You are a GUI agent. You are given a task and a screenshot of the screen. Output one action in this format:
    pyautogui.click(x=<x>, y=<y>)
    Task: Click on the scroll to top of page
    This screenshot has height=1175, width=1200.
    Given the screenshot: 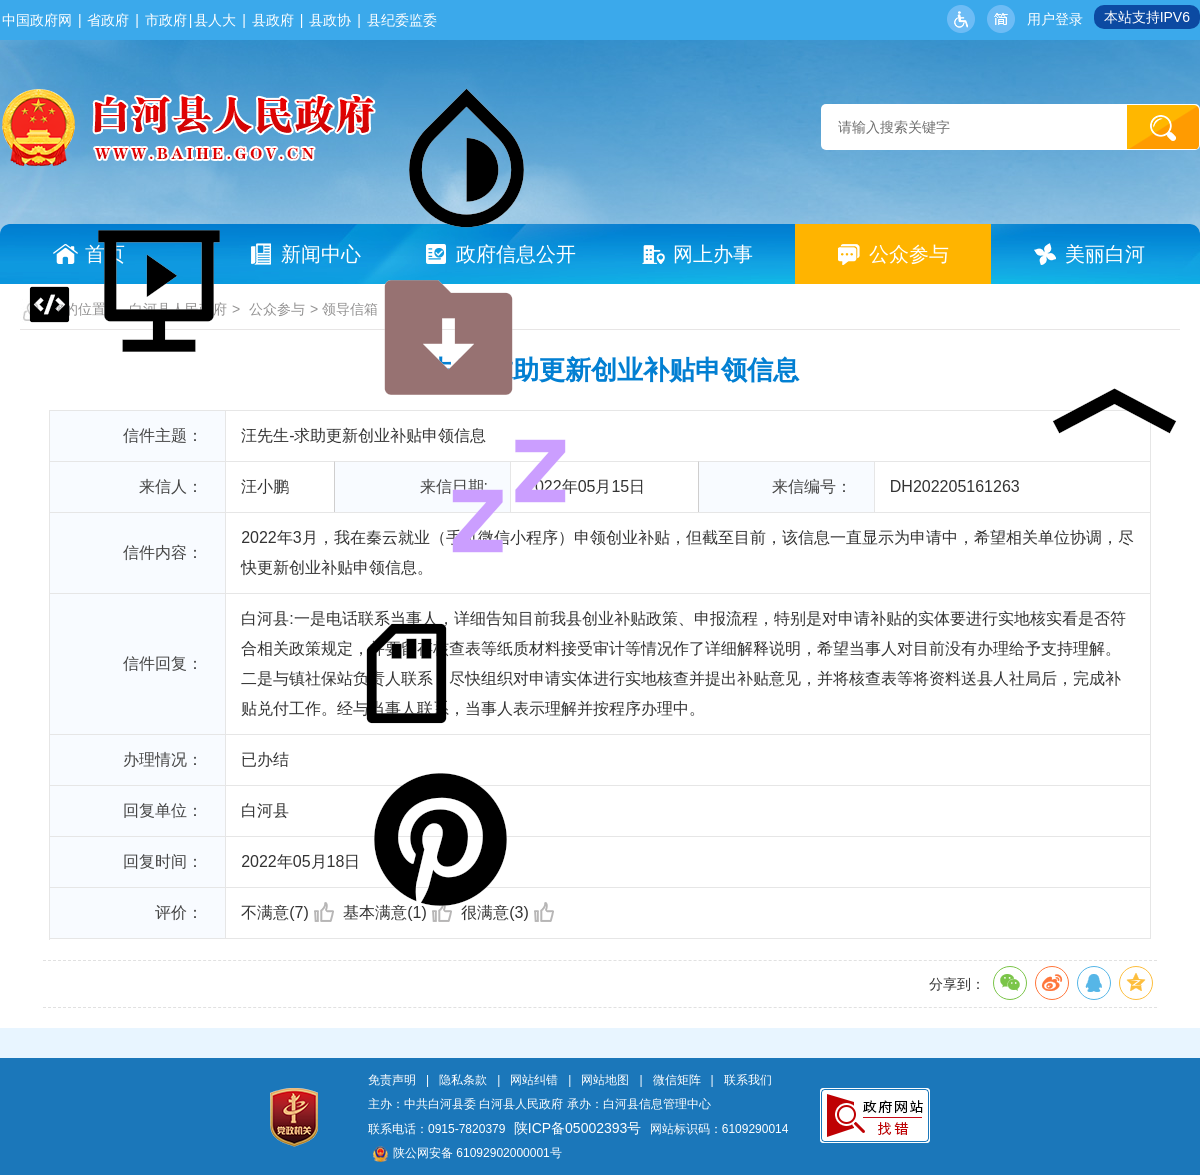 What is the action you would take?
    pyautogui.click(x=1114, y=413)
    